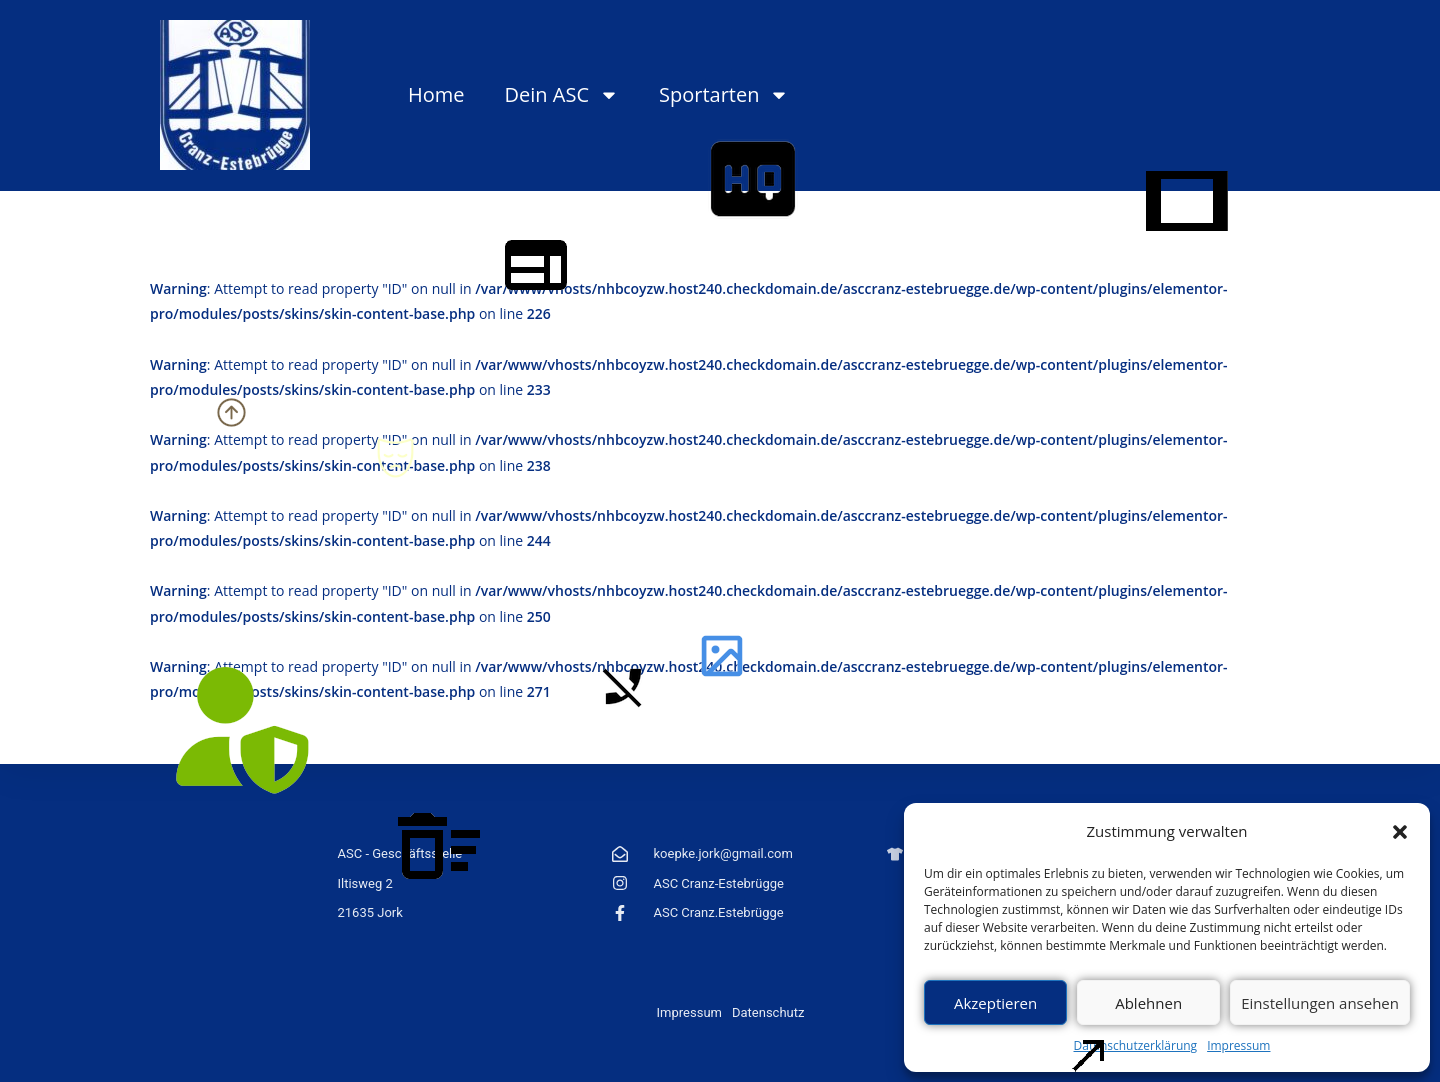 This screenshot has height=1082, width=1440. What do you see at coordinates (395, 456) in the screenshot?
I see `select sad or tragedy theater mask` at bounding box center [395, 456].